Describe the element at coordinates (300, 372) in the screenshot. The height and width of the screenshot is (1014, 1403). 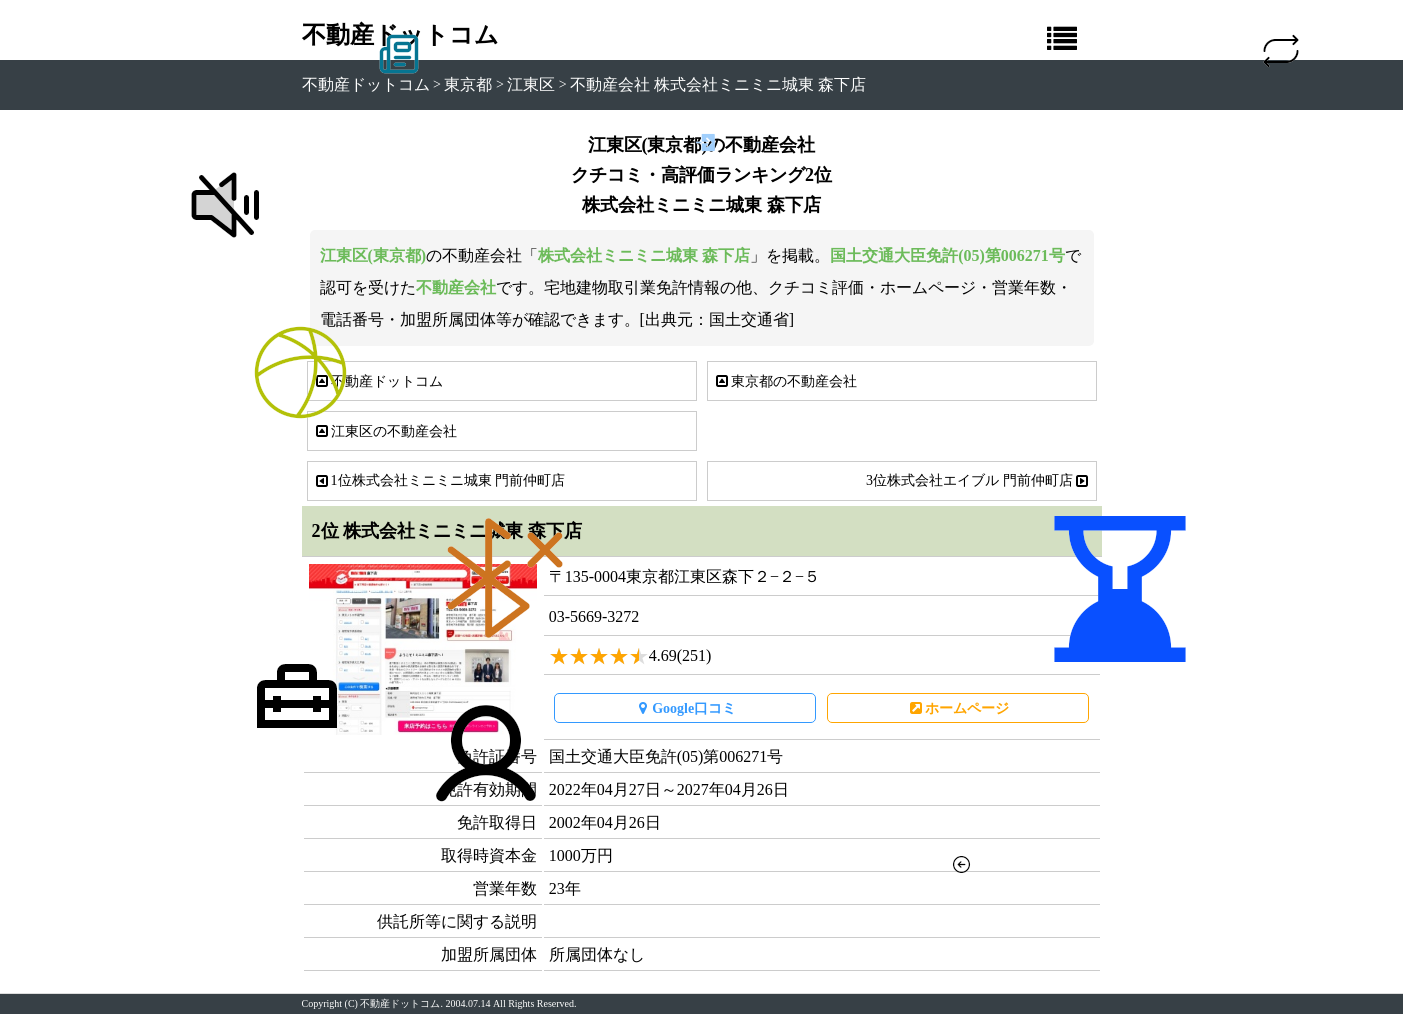
I see `access beach or vacation-related features` at that location.